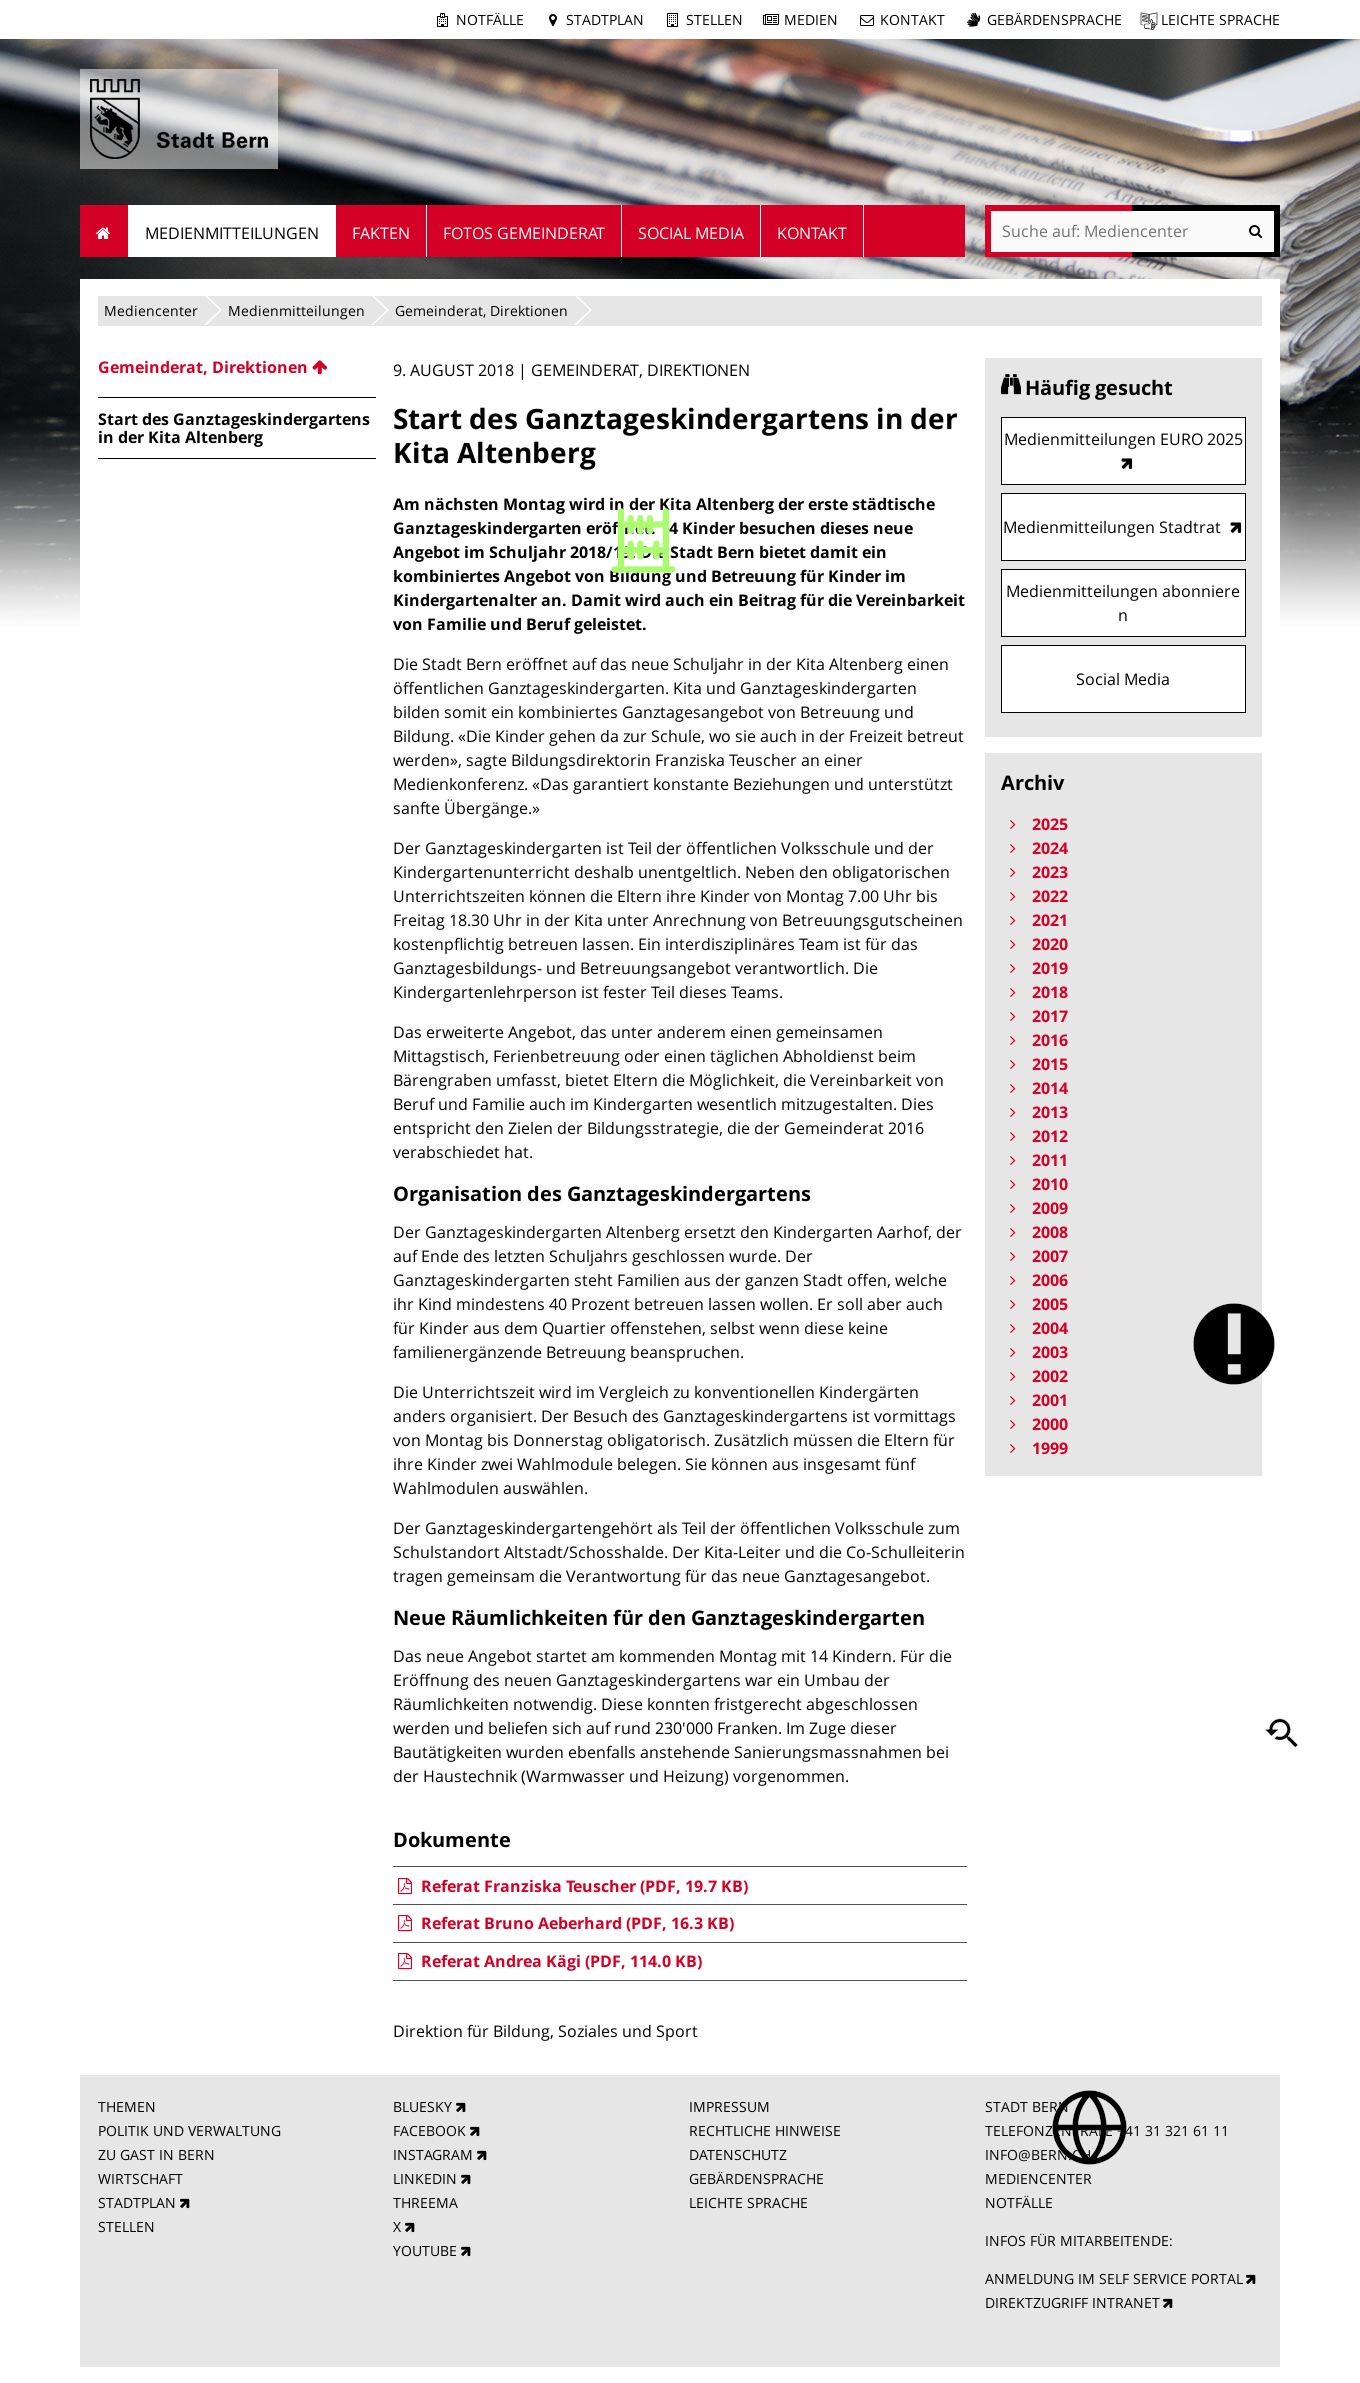  What do you see at coordinates (1281, 1733) in the screenshot?
I see `redo or retry a search` at bounding box center [1281, 1733].